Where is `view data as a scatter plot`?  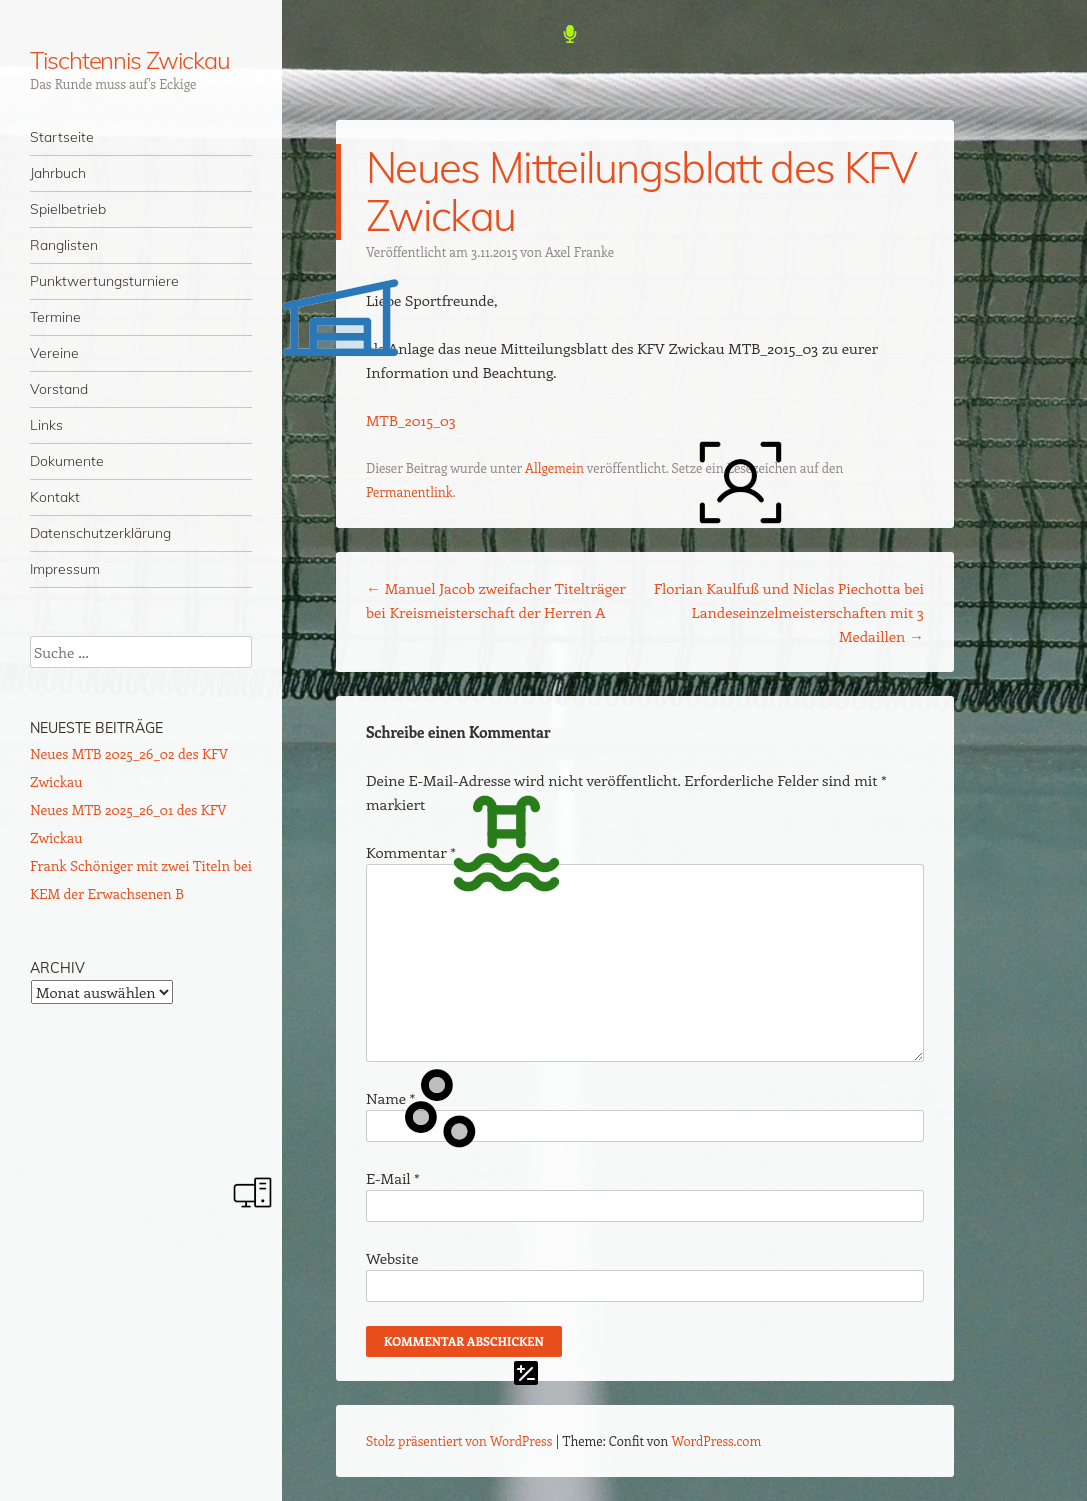
view data as a scatter plot is located at coordinates (441, 1109).